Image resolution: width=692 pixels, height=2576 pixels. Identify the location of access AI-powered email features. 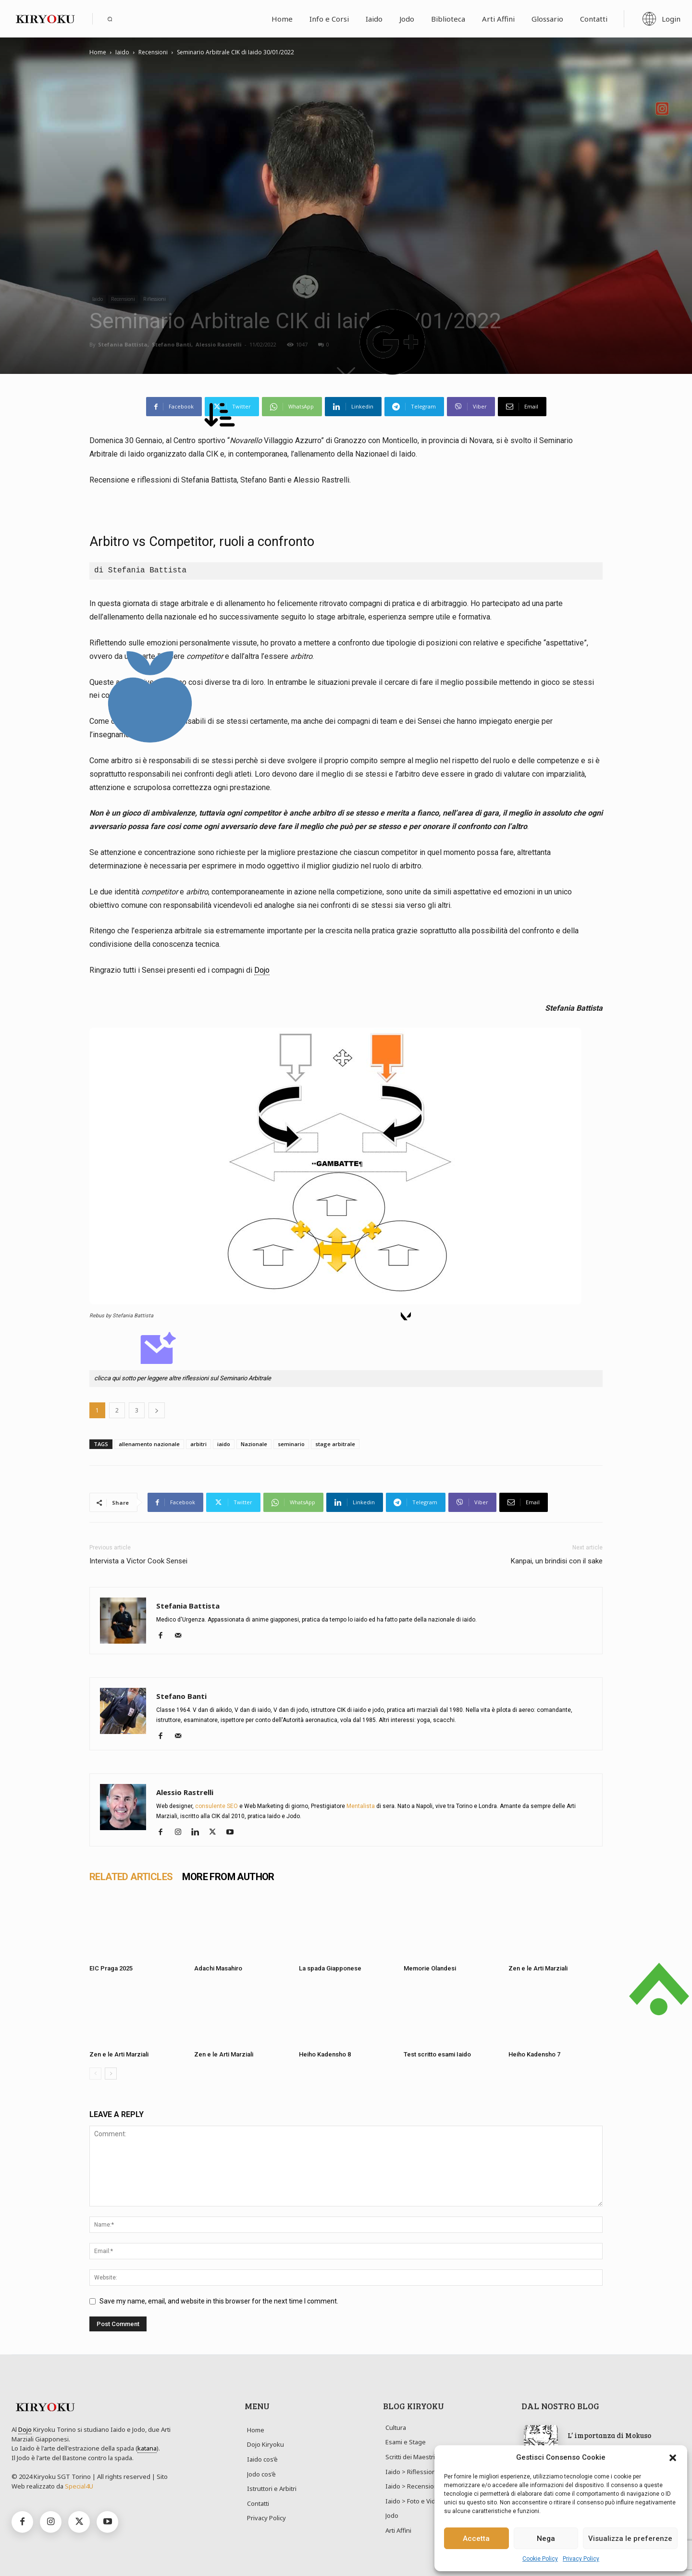
(157, 1350).